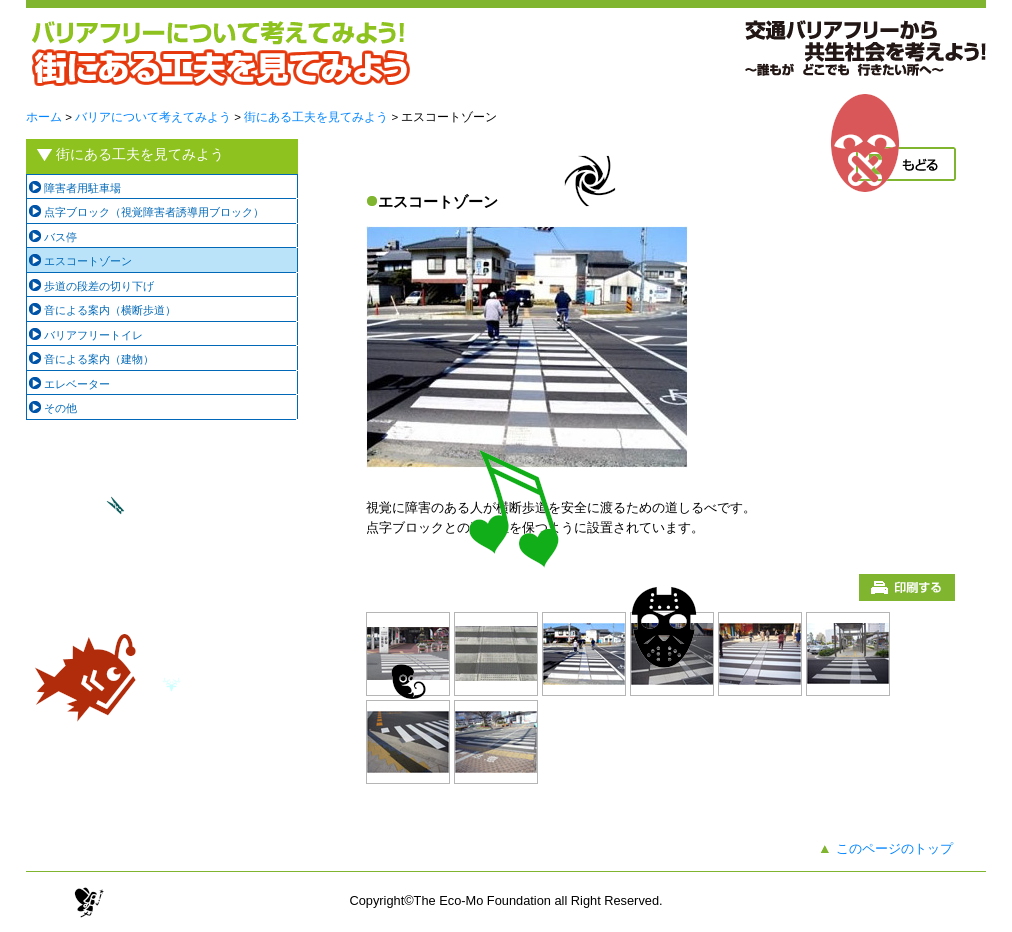  Describe the element at coordinates (590, 181) in the screenshot. I see `spy or stealth game mode` at that location.